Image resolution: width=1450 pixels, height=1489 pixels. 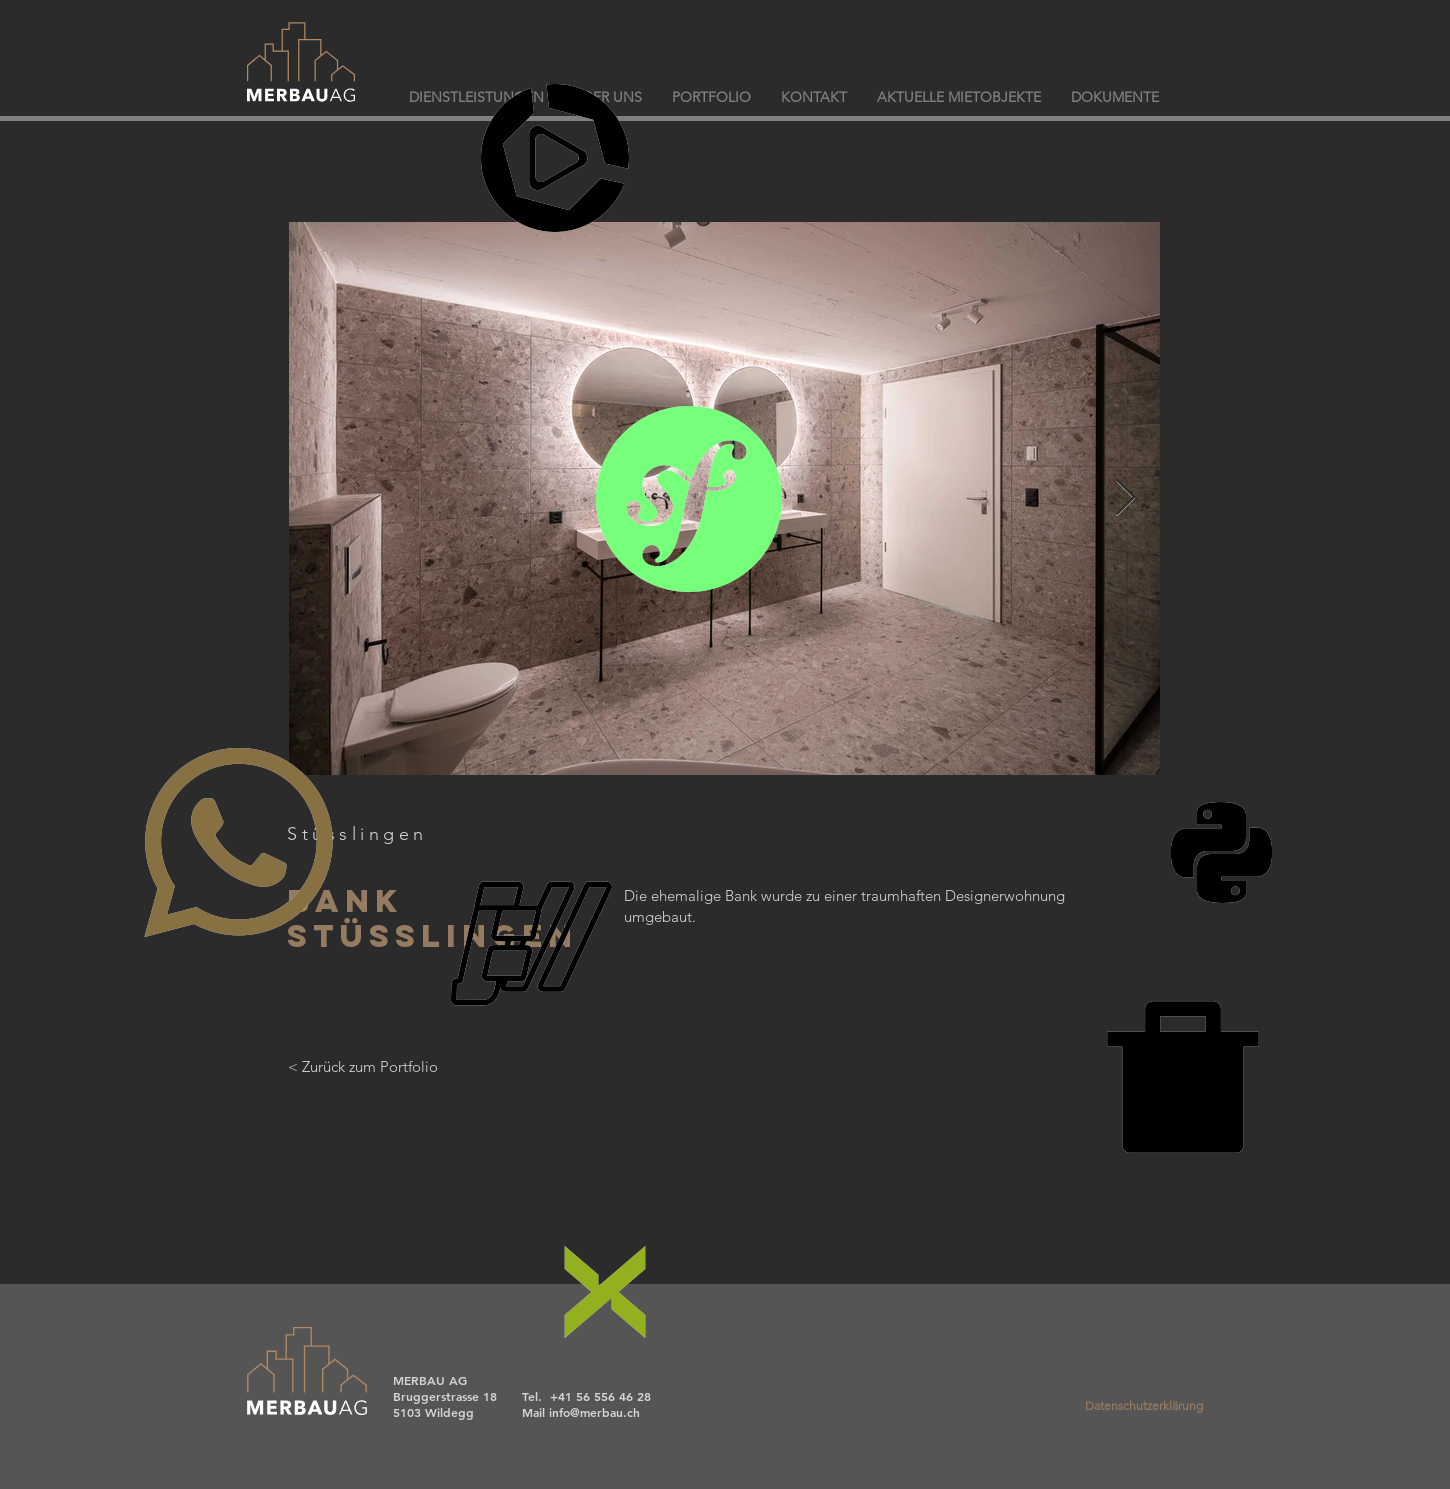 What do you see at coordinates (238, 842) in the screenshot?
I see `open whatsapp messaging app` at bounding box center [238, 842].